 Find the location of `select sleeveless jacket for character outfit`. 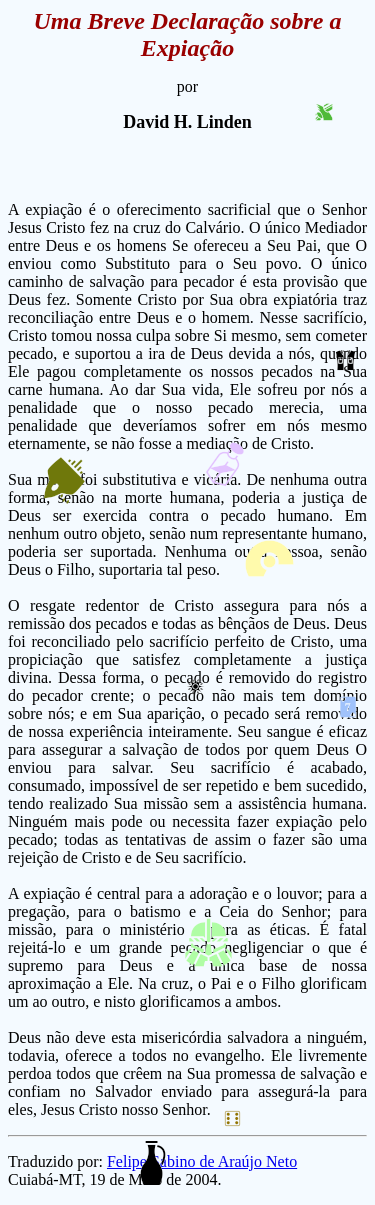

select sleeveless jacket for character outfit is located at coordinates (345, 359).